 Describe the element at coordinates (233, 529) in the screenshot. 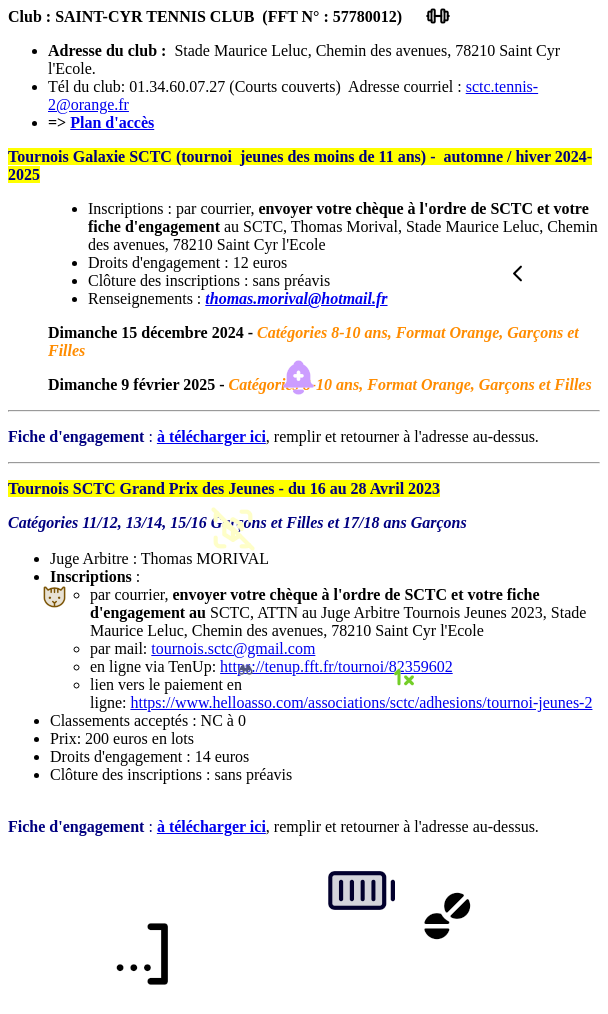

I see `disable augmented reality mode` at that location.